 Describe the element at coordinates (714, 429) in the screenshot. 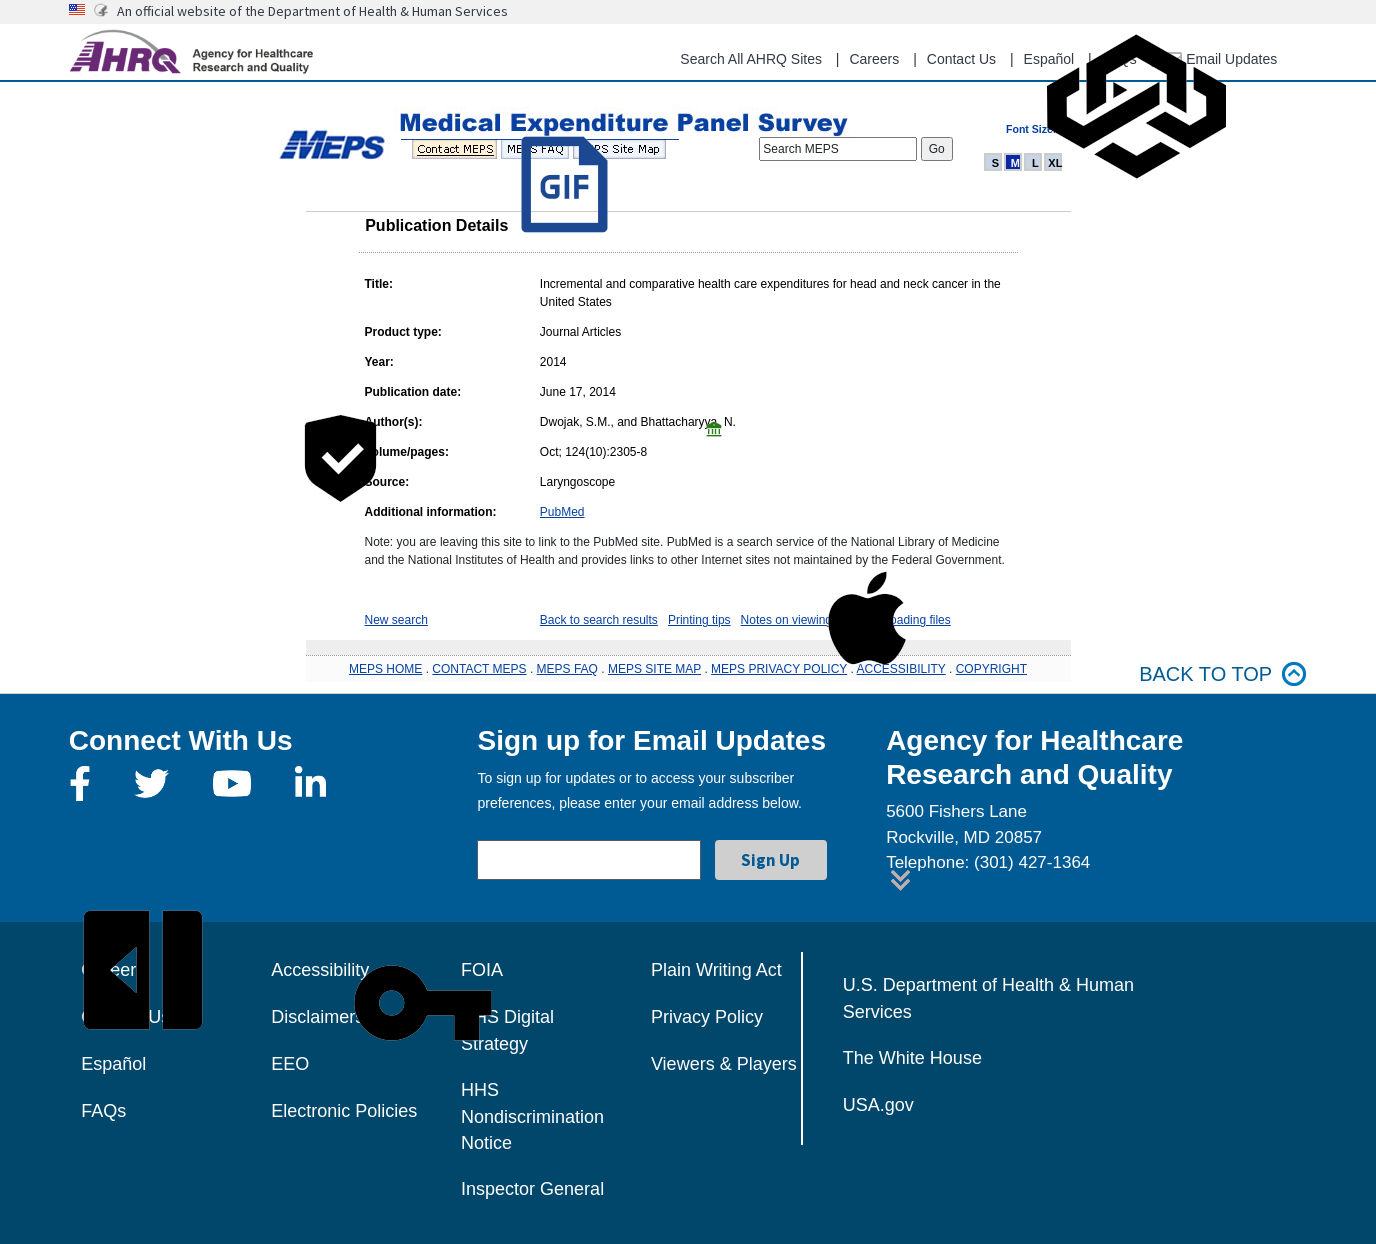

I see `access banking or financial services` at that location.